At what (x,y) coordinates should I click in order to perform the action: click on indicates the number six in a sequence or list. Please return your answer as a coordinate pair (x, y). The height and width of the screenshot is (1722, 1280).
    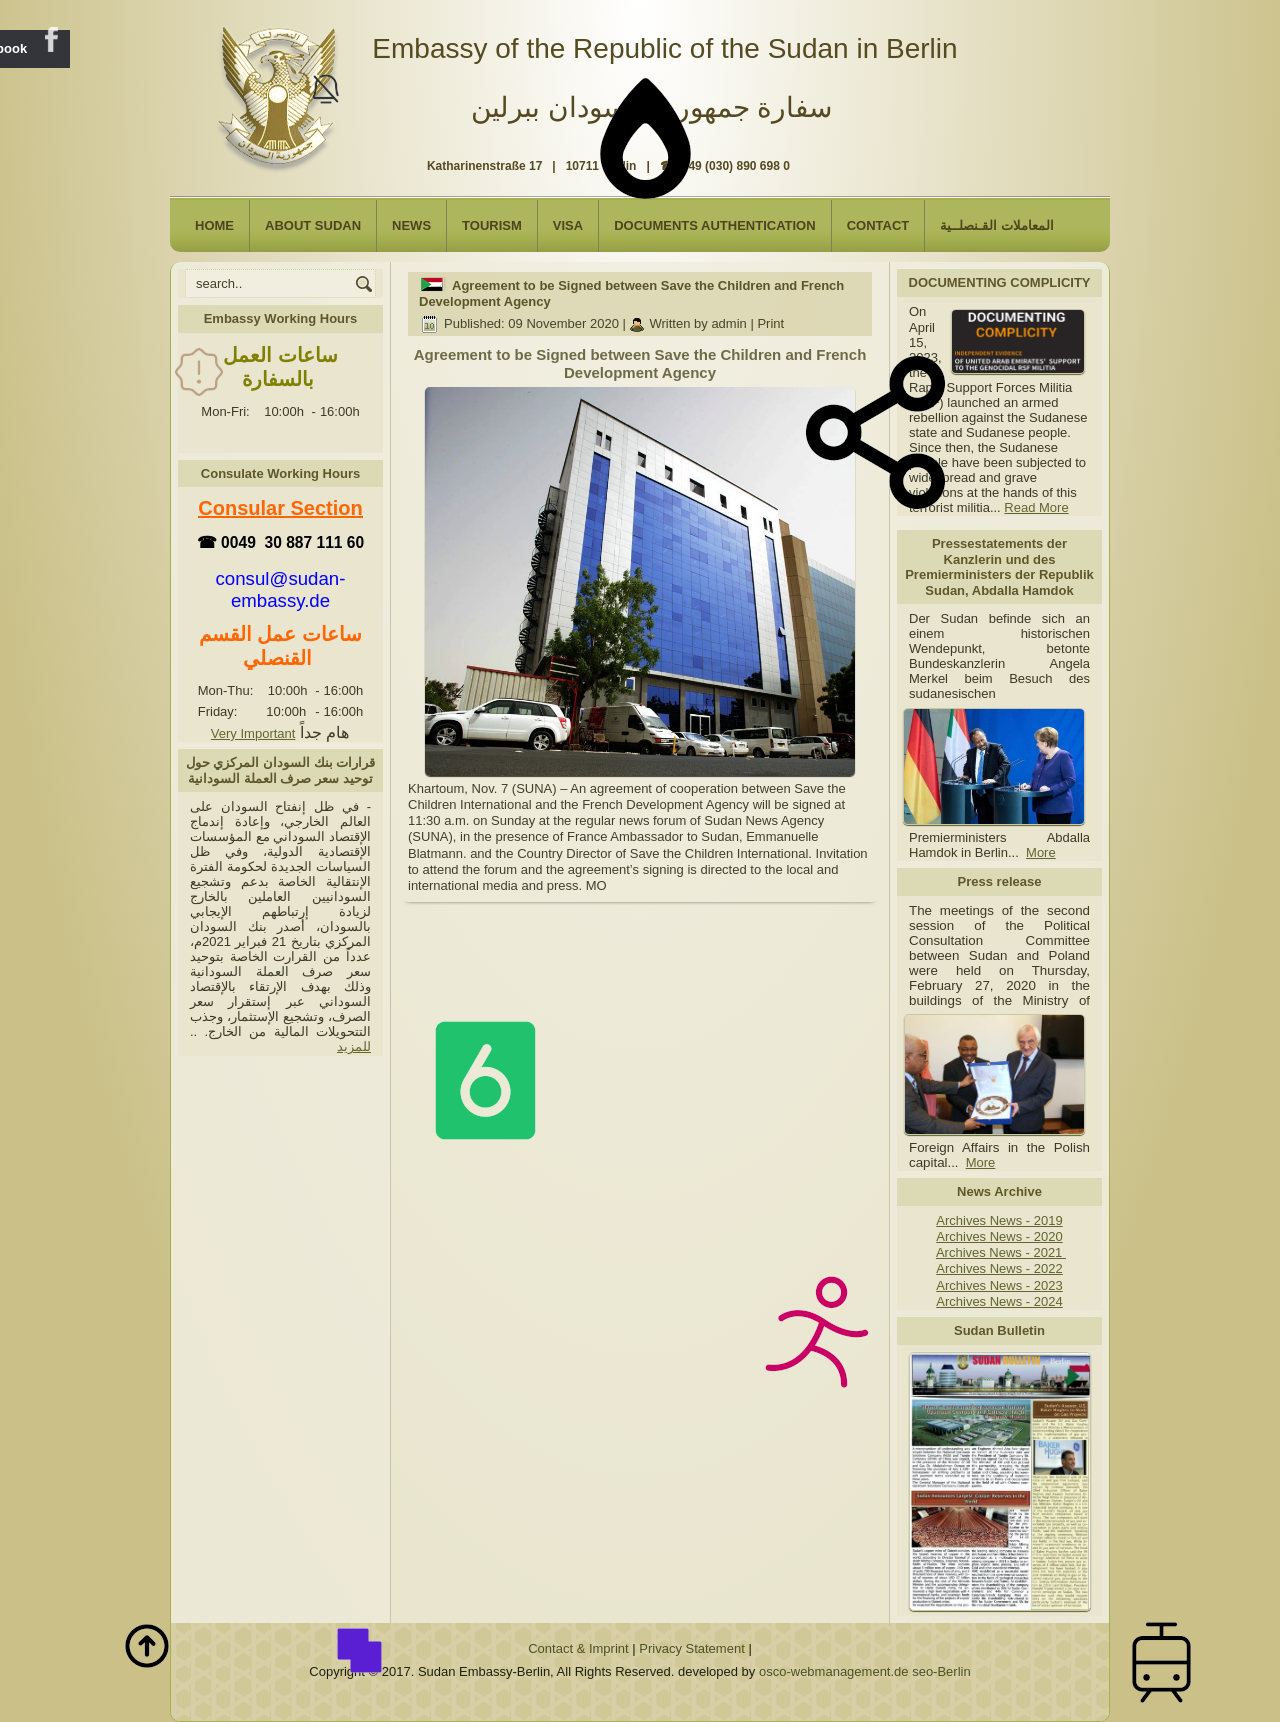
    Looking at the image, I should click on (485, 1080).